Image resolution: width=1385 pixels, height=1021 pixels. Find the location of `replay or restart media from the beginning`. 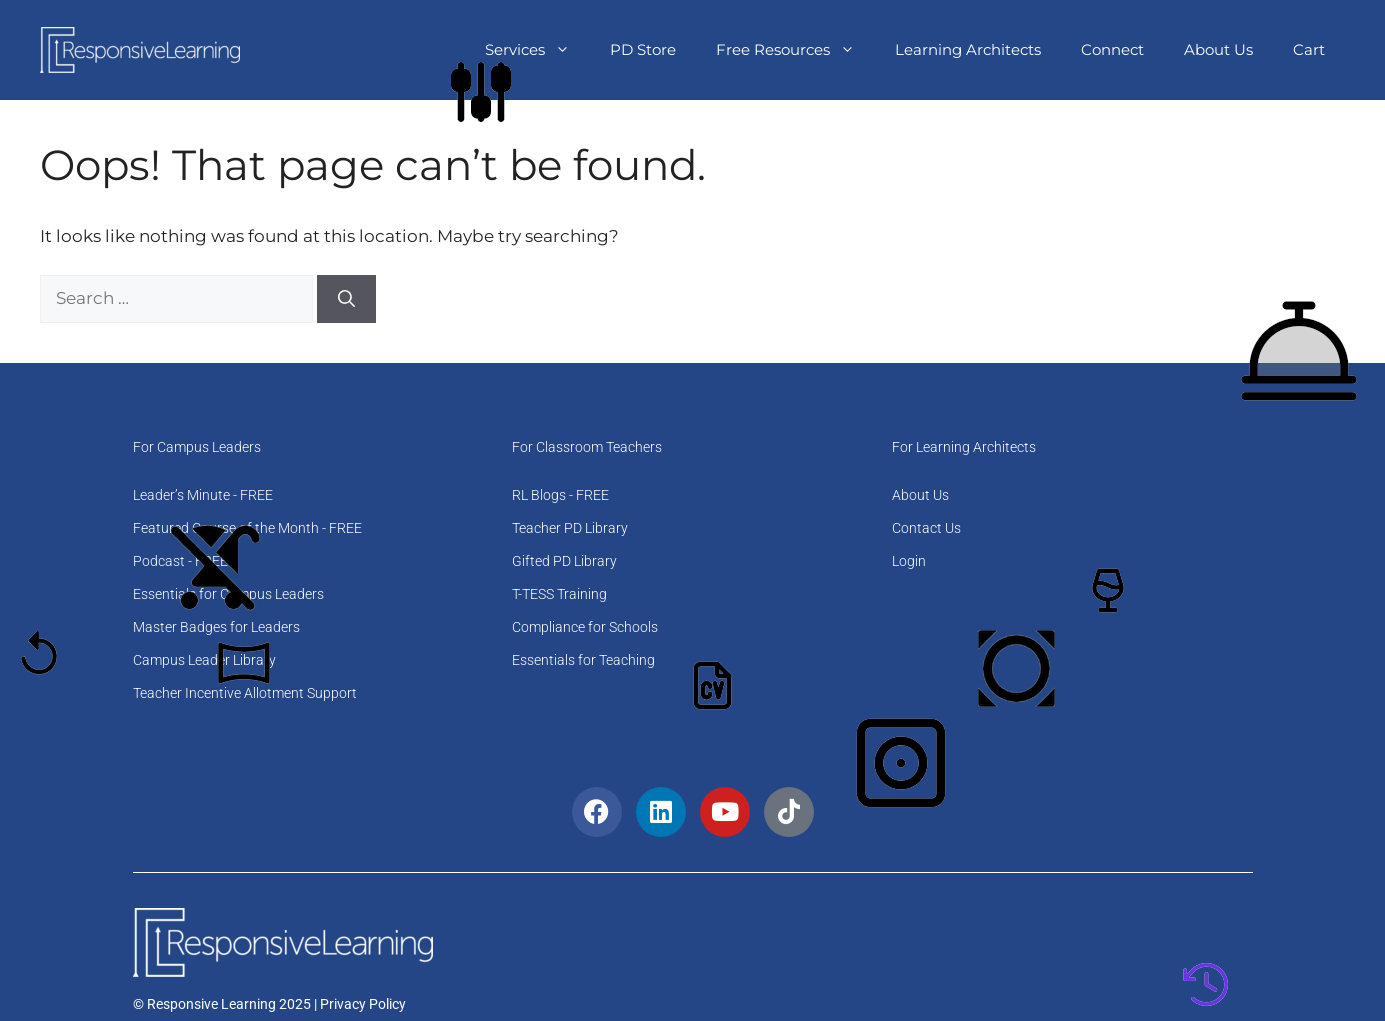

replay or restart media from the beginning is located at coordinates (39, 654).